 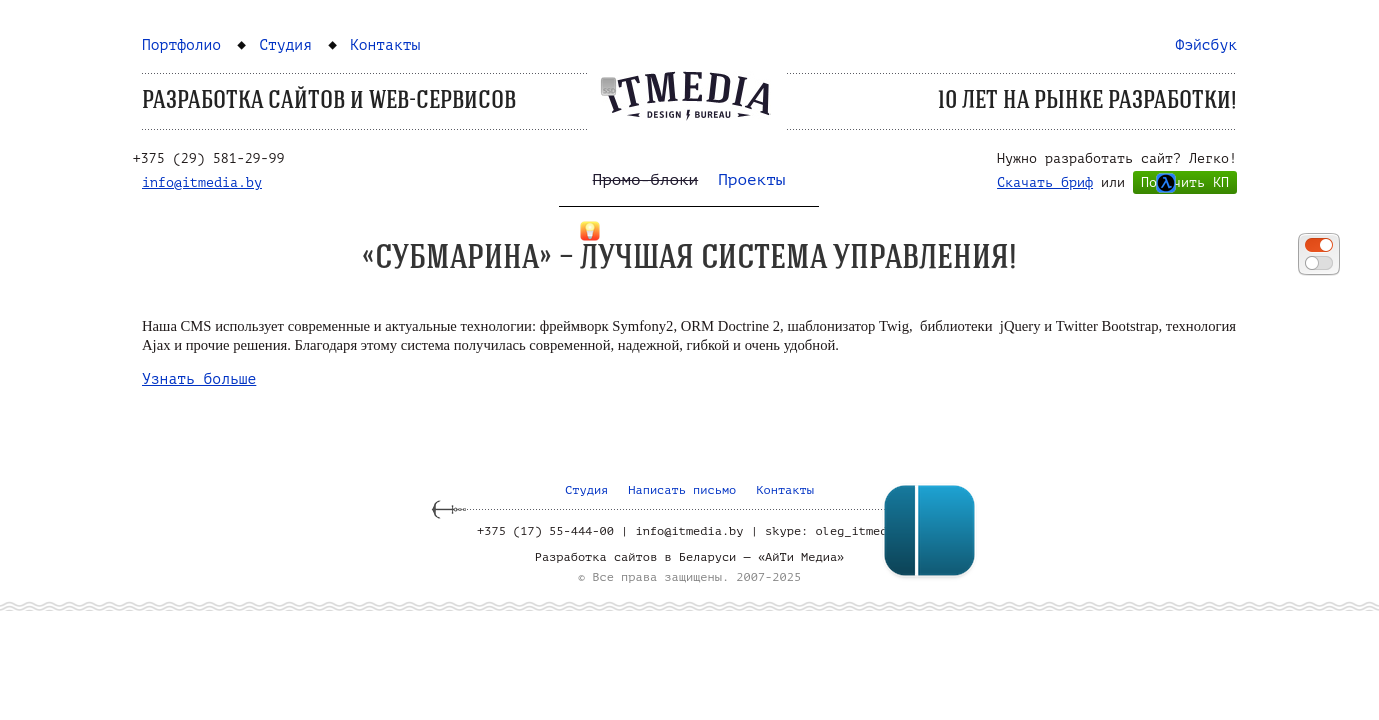 I want to click on access solid state drive storage, so click(x=608, y=86).